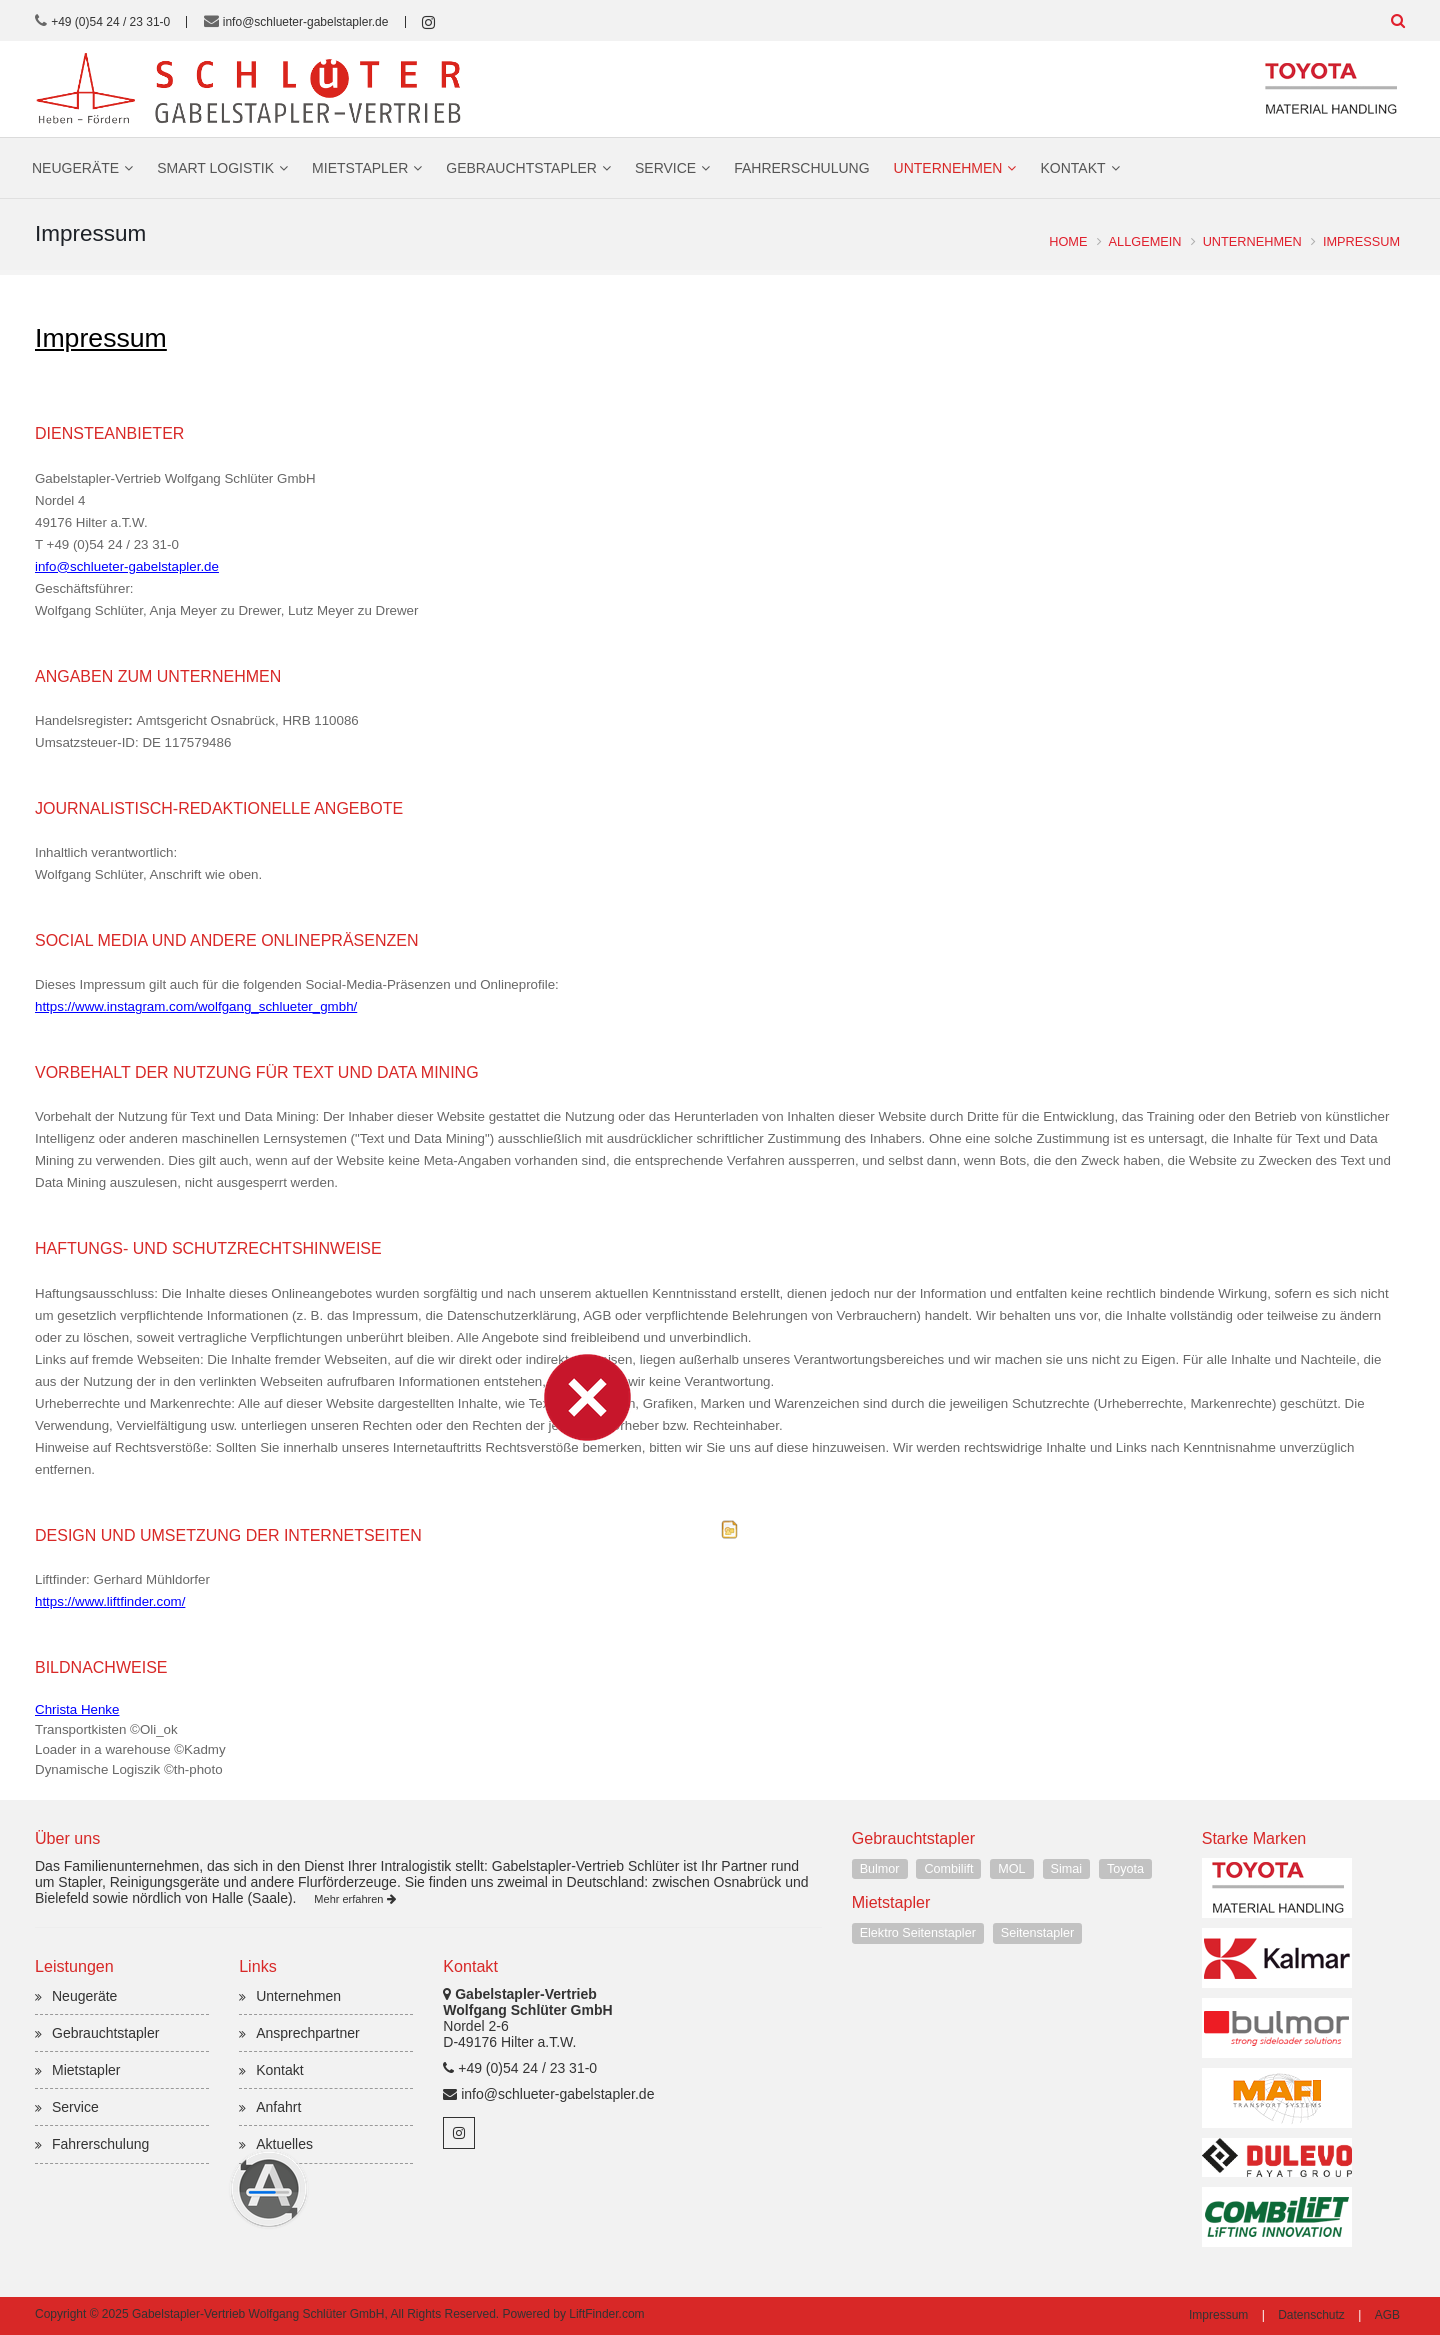  What do you see at coordinates (587, 1397) in the screenshot?
I see `cancel or close the current action` at bounding box center [587, 1397].